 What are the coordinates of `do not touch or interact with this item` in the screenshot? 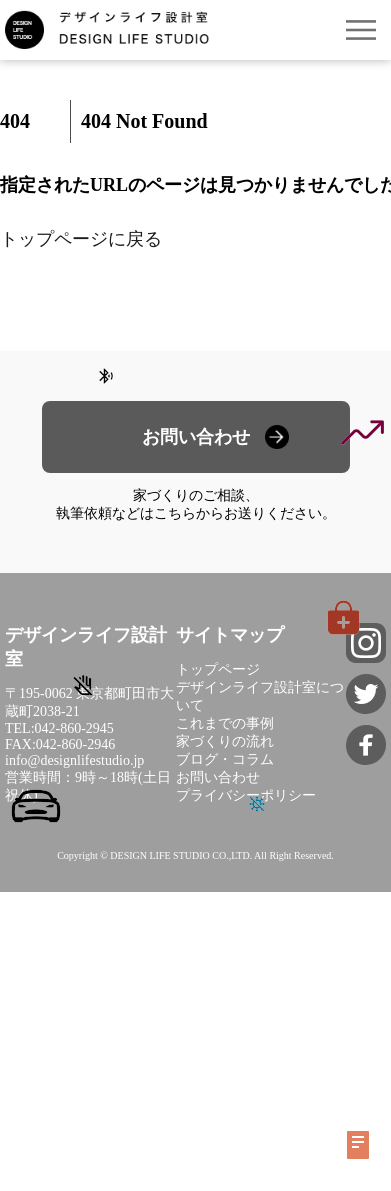 It's located at (83, 685).